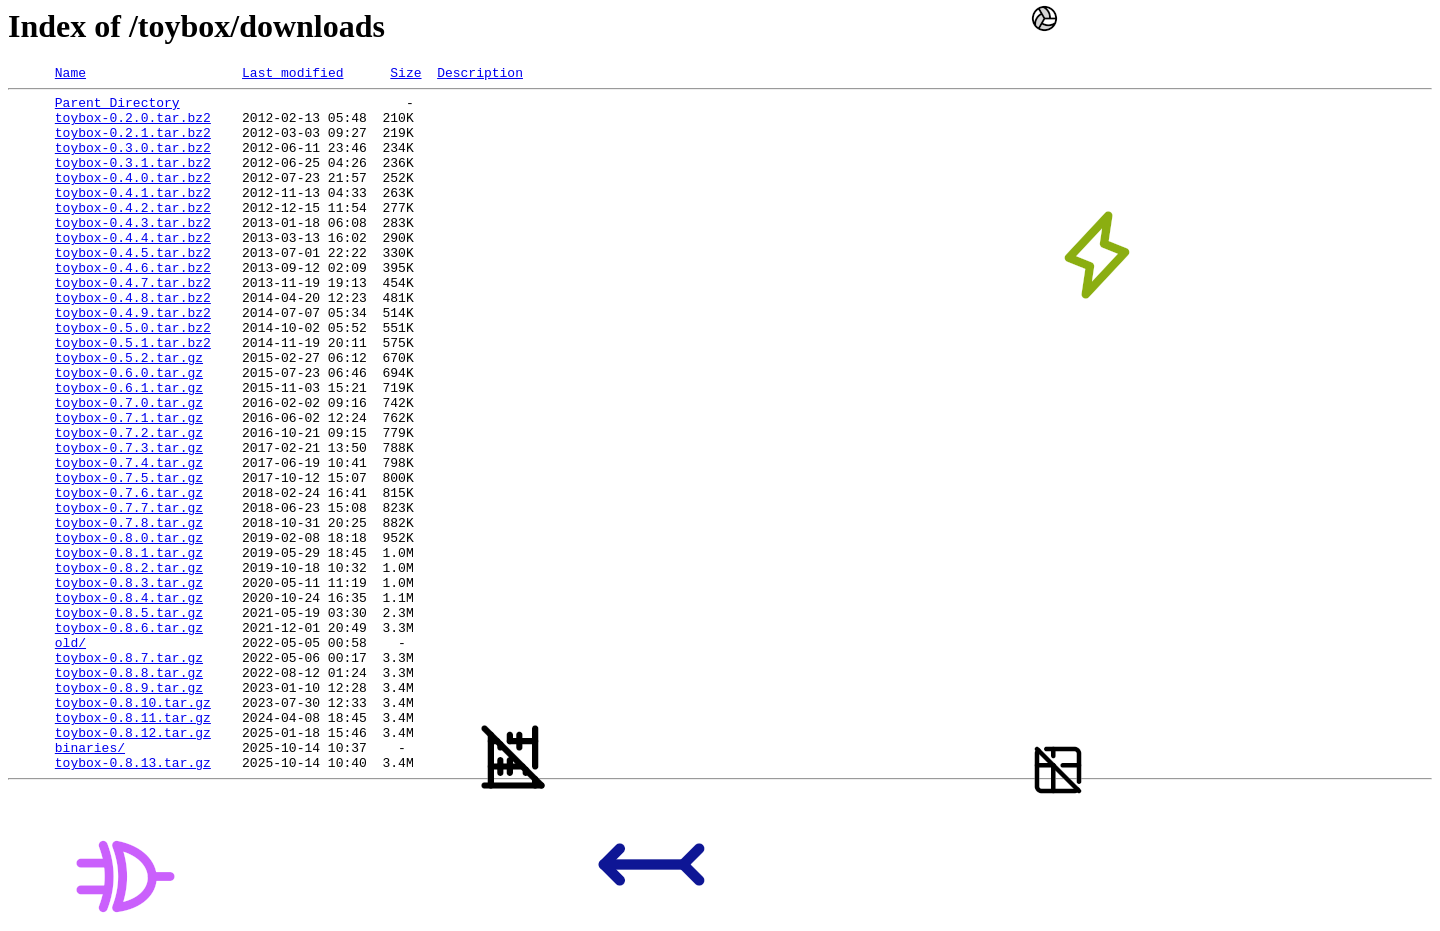  I want to click on disable calculation or counting feature, so click(513, 757).